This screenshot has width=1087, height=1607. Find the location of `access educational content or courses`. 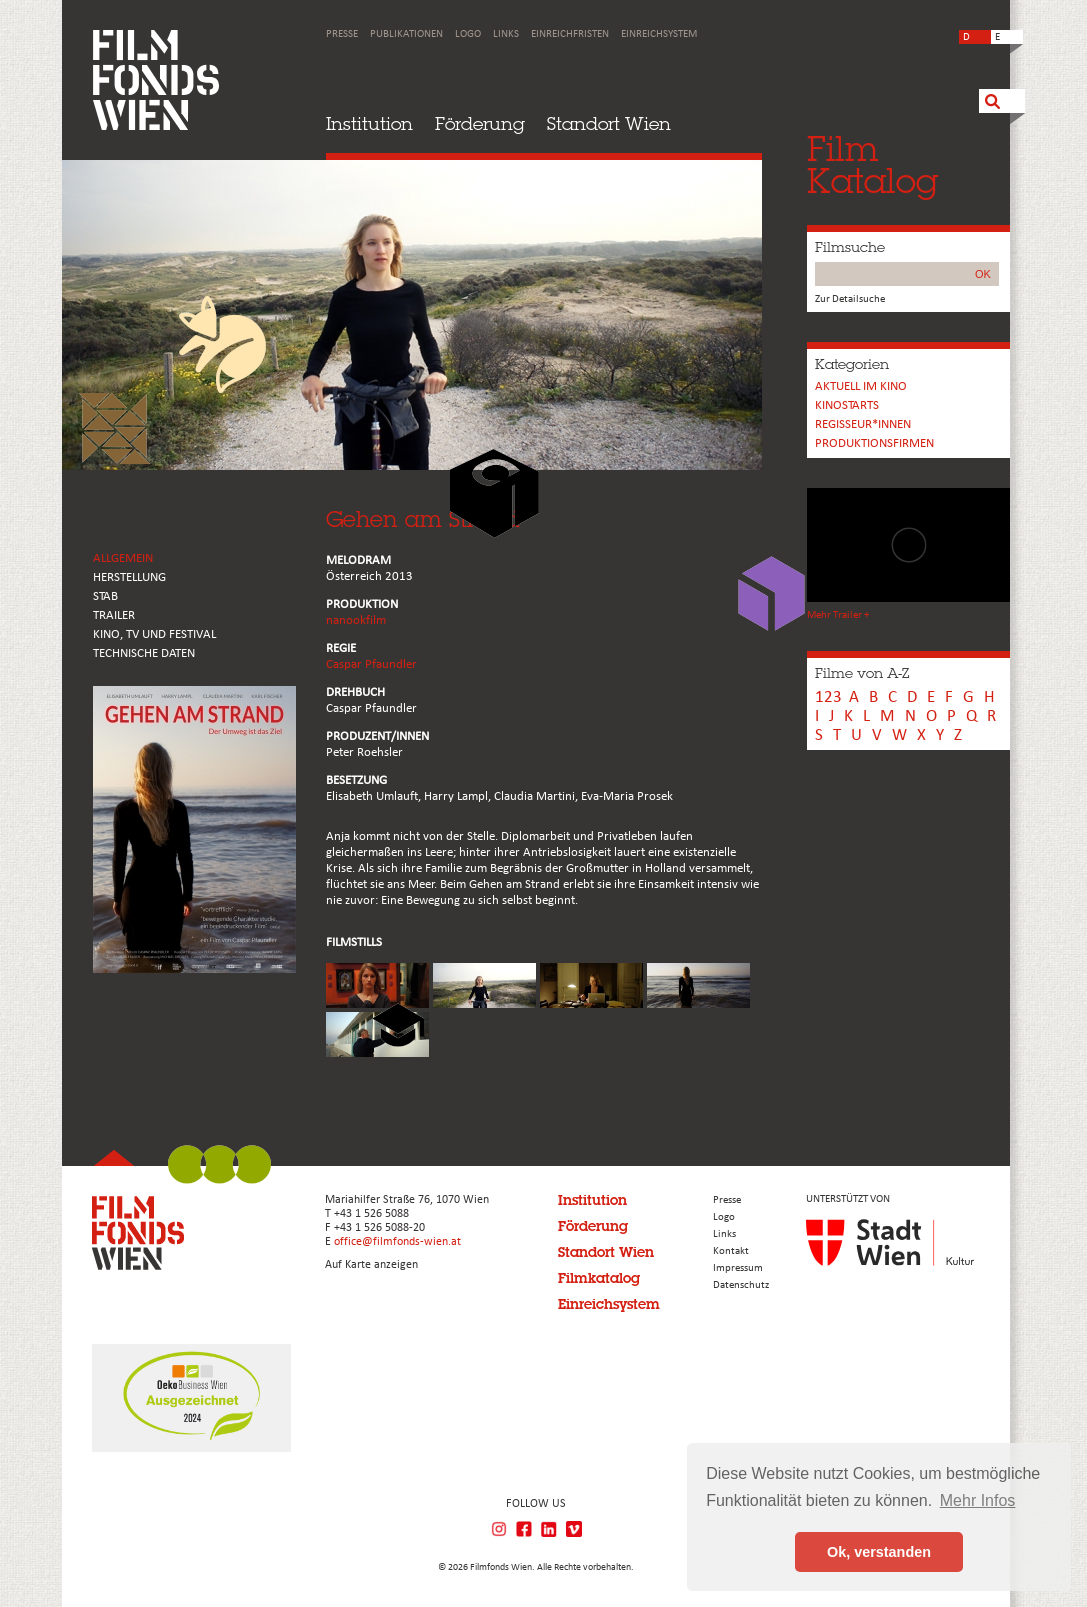

access educational content or courses is located at coordinates (398, 1025).